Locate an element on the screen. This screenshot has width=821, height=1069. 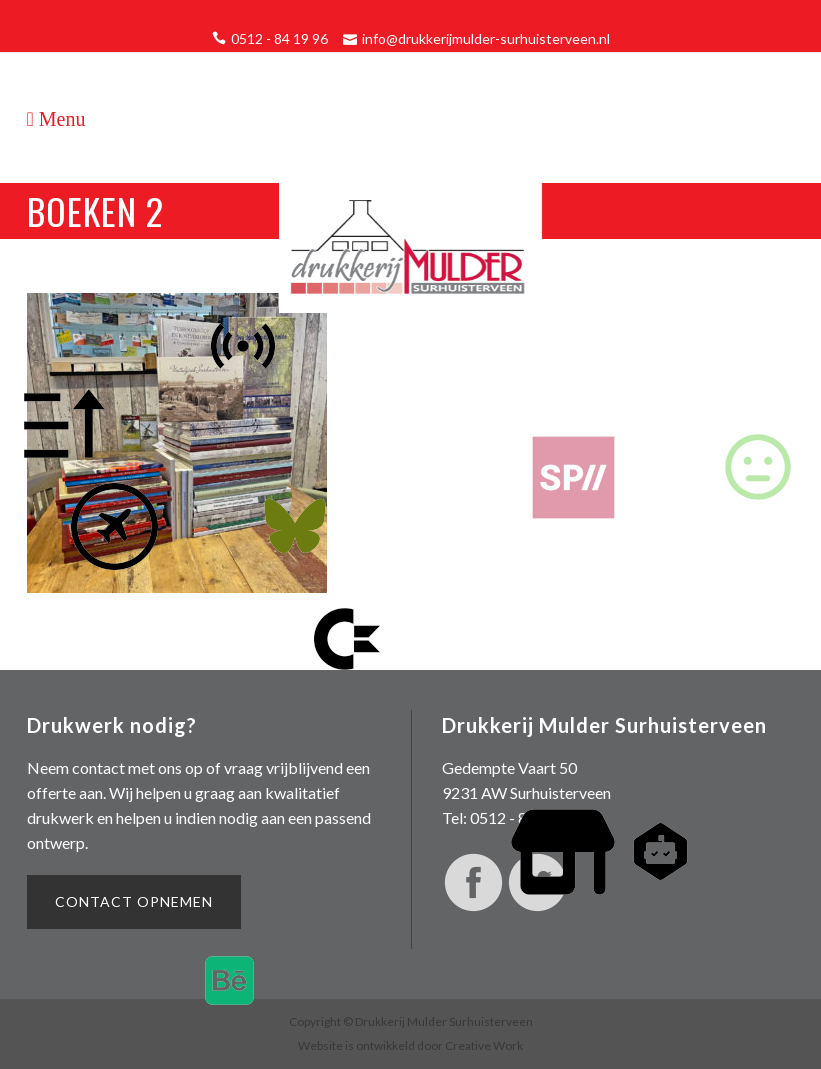
indicate neutral or average rating is located at coordinates (758, 467).